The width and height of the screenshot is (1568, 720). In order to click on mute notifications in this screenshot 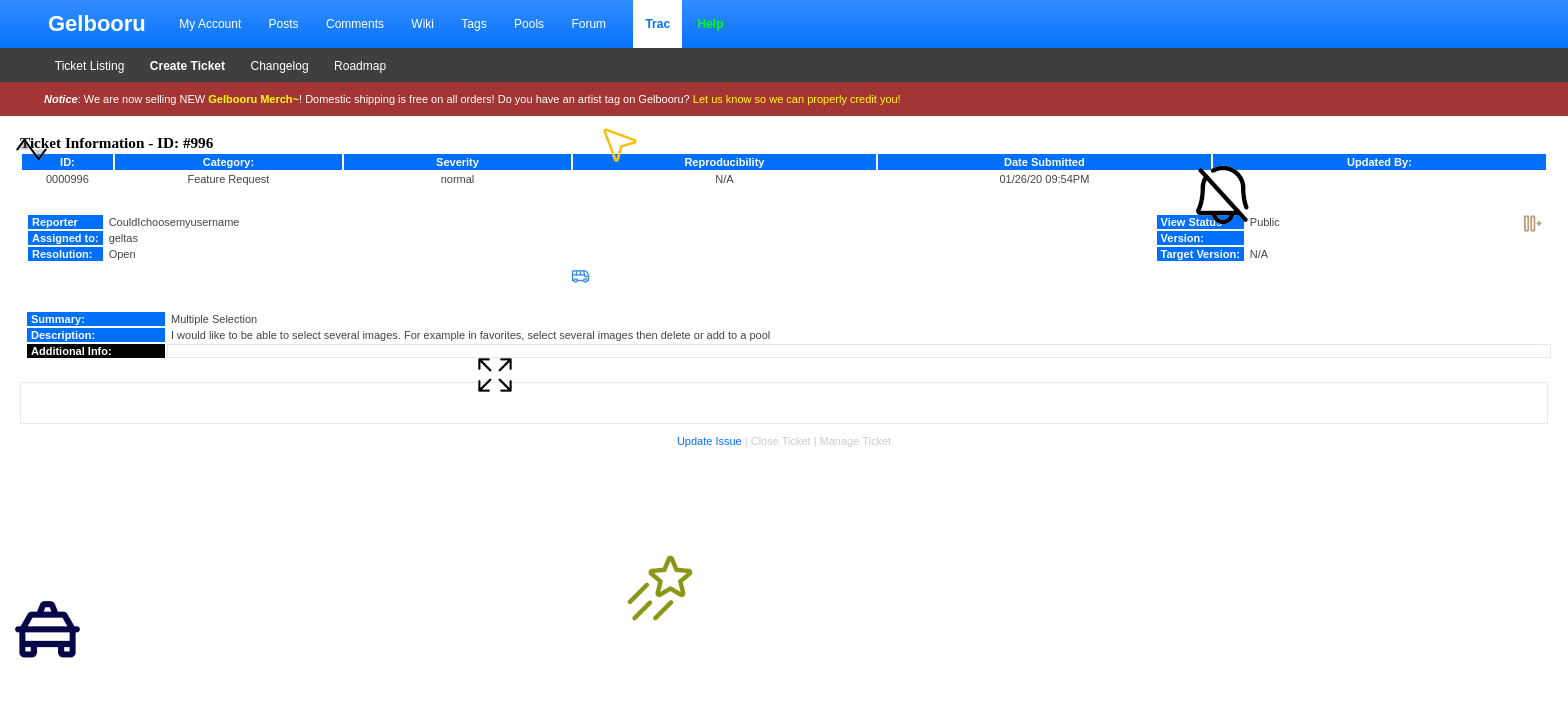, I will do `click(1223, 195)`.